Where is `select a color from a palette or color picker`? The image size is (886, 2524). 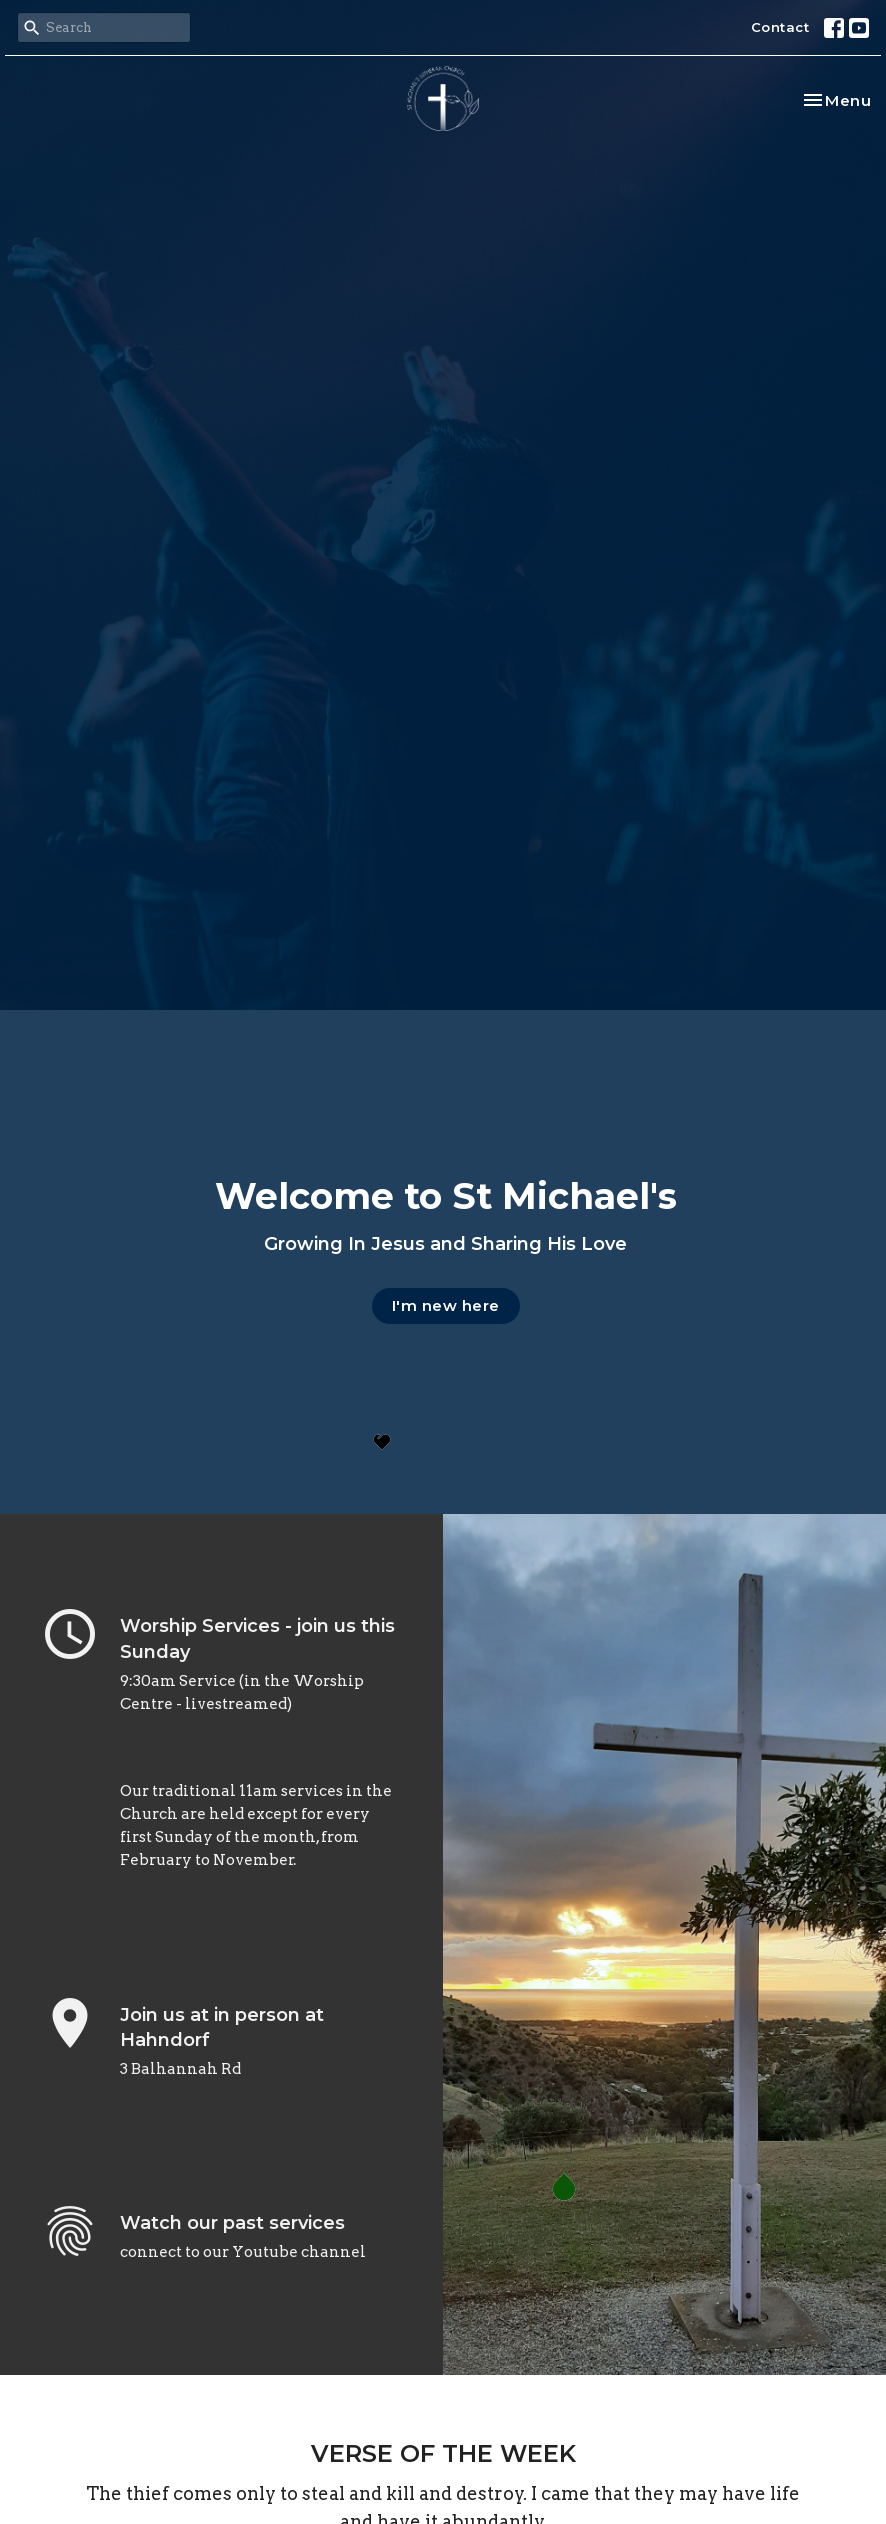
select a color from a palette or color picker is located at coordinates (564, 2188).